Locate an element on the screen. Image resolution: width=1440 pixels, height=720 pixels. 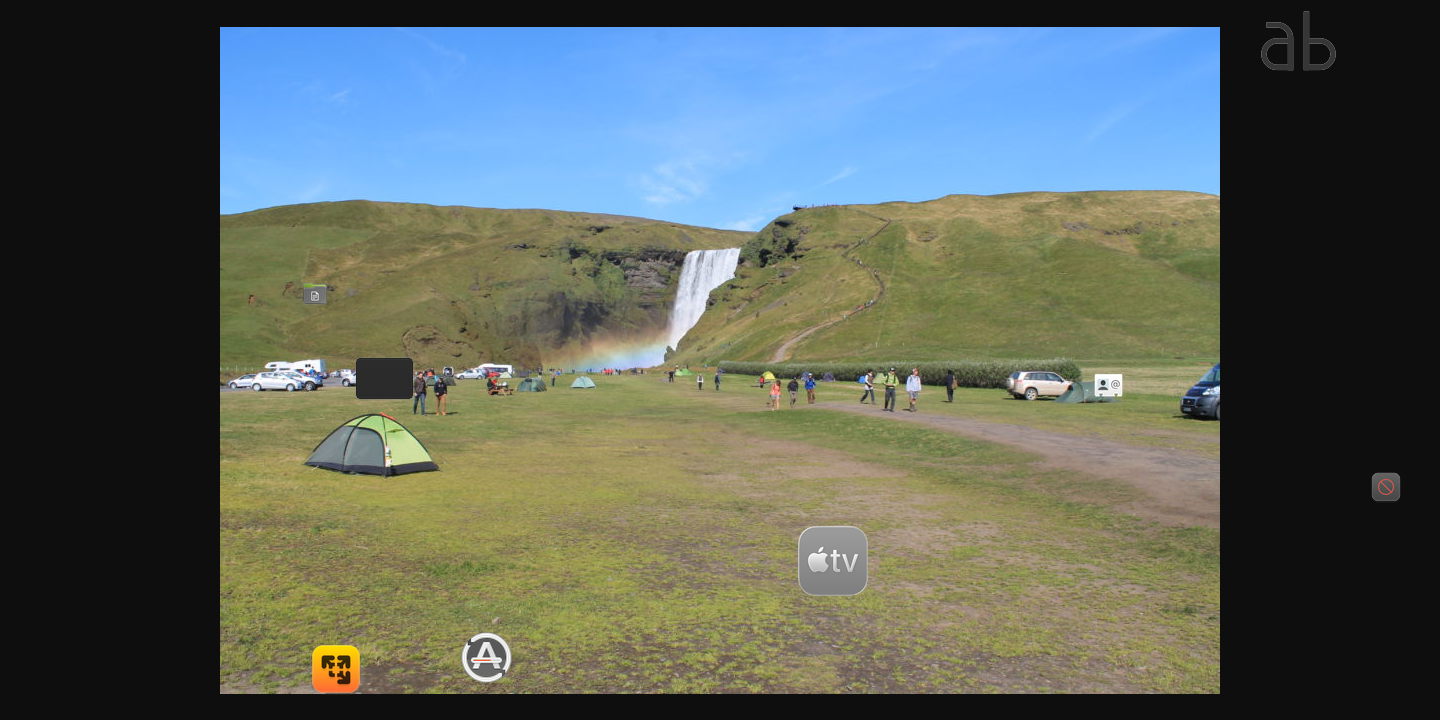
open the software update notifier app is located at coordinates (486, 657).